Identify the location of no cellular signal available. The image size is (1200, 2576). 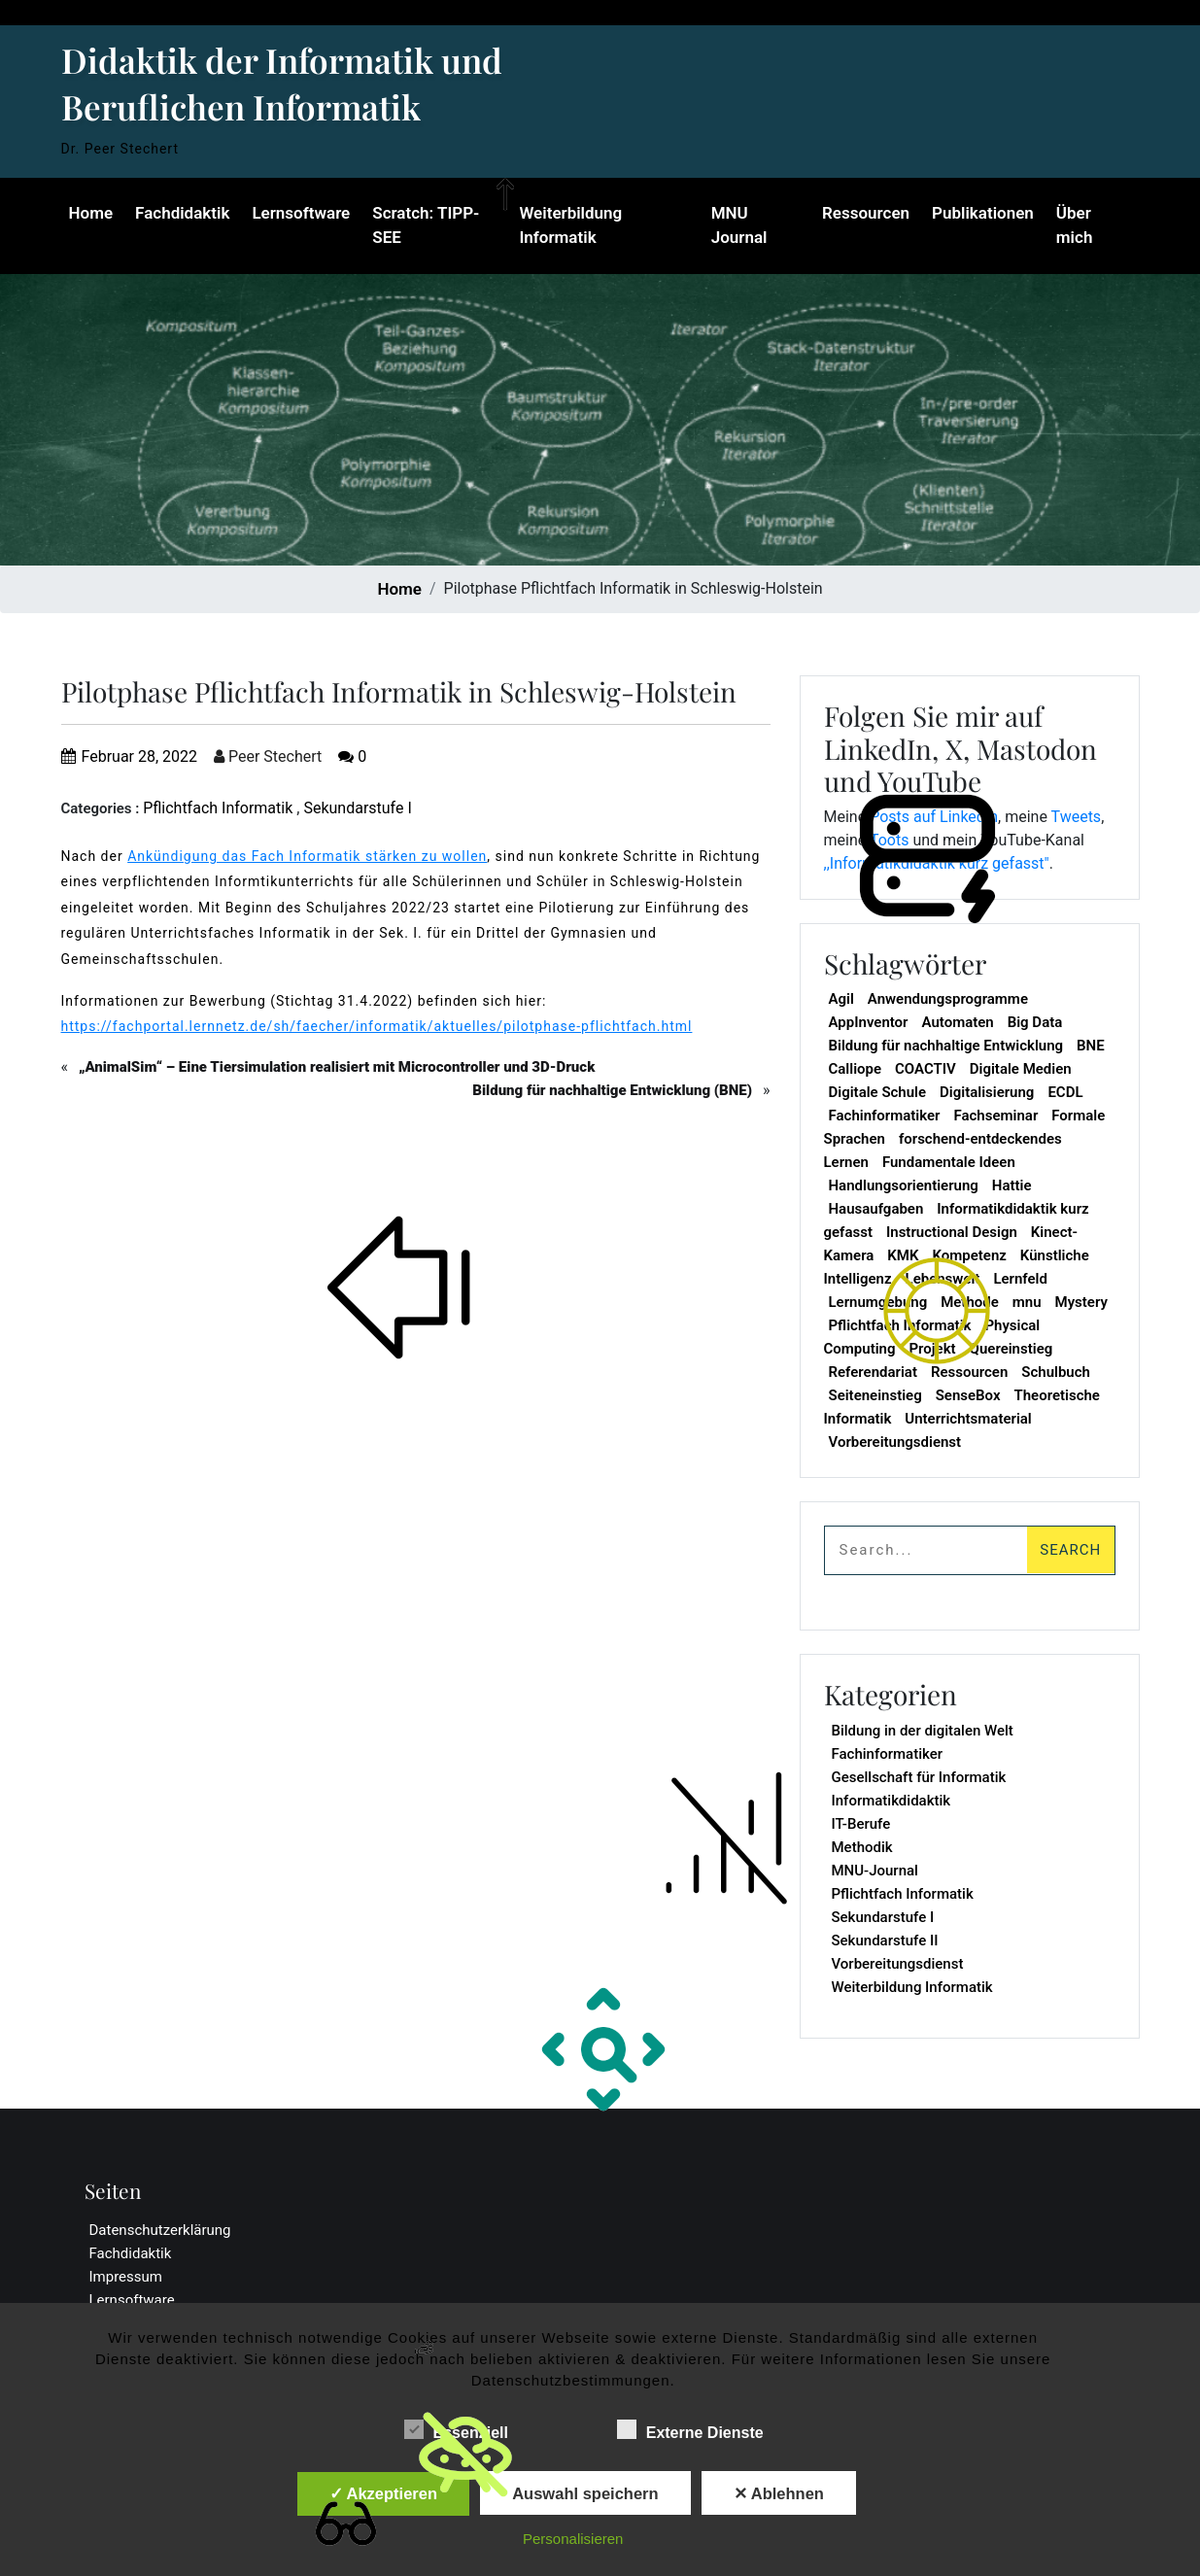
(729, 1840).